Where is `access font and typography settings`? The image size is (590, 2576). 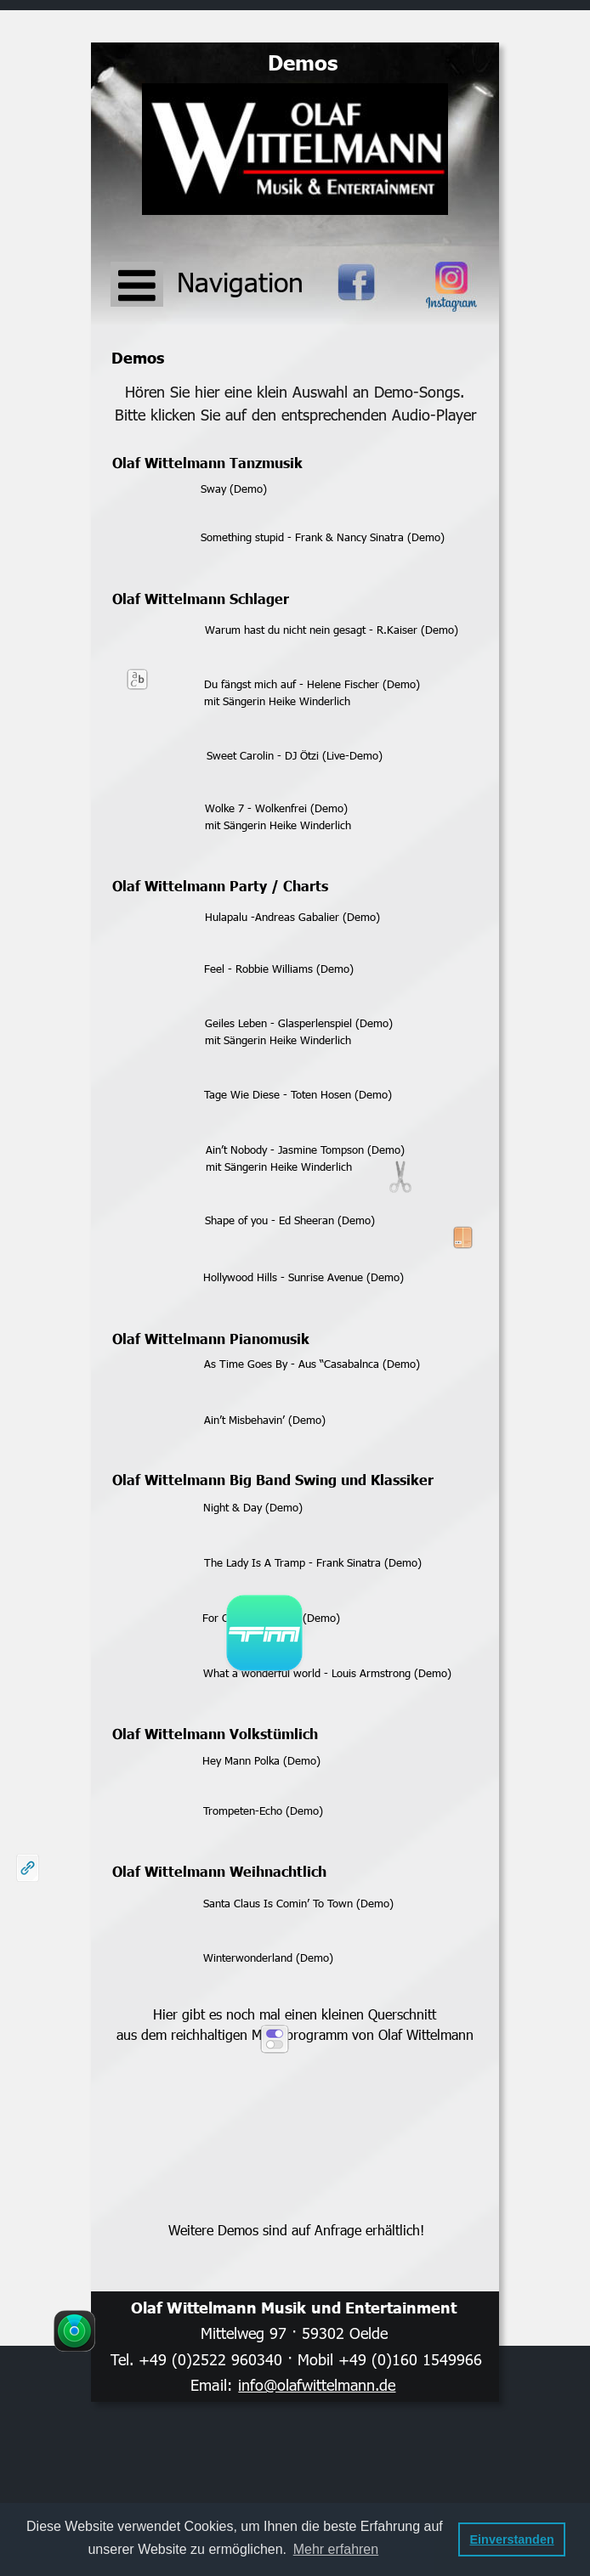 access font and typography settings is located at coordinates (137, 679).